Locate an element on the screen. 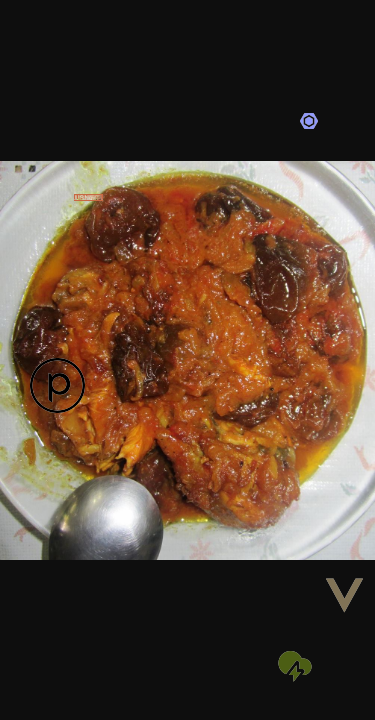 The image size is (375, 720). vitess database clustering platform logo is located at coordinates (344, 595).